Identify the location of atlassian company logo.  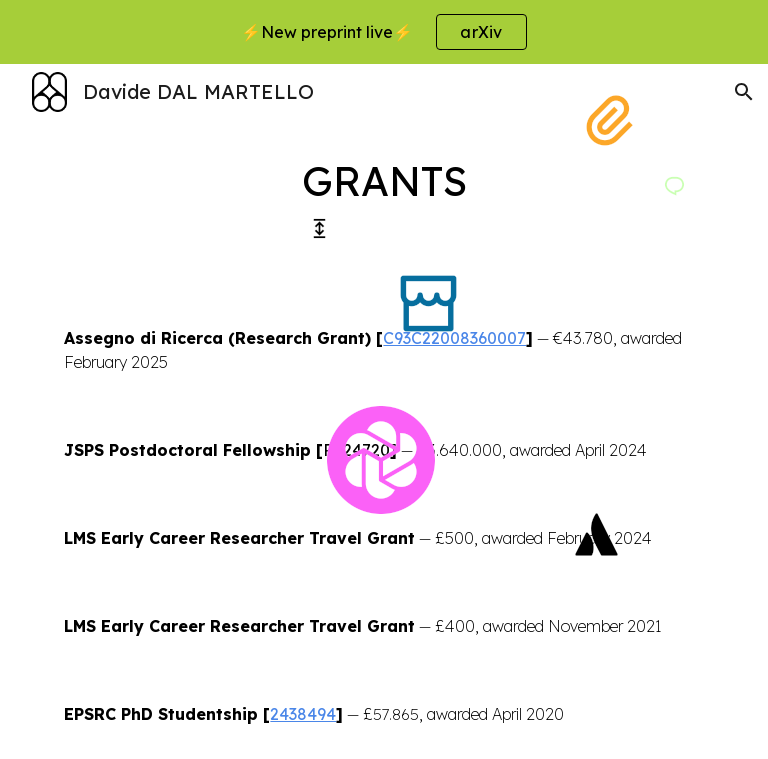
(596, 534).